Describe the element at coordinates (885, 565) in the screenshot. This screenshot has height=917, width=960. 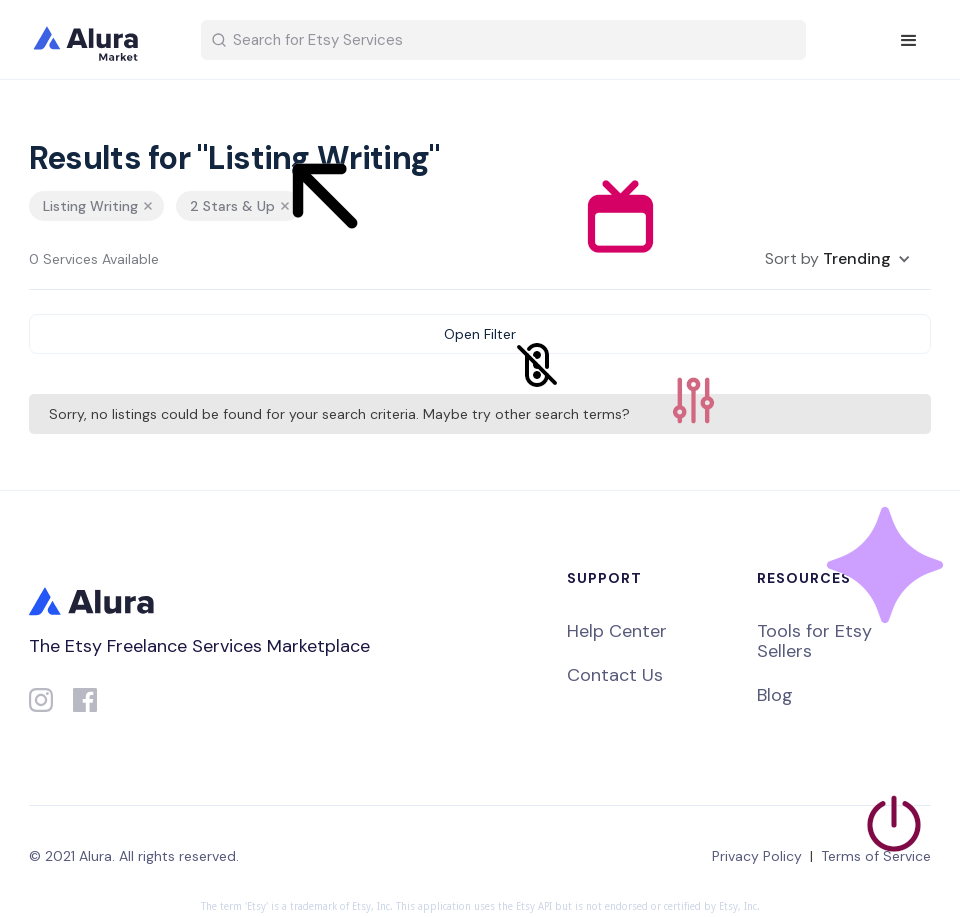
I see `indicates AI-generated or enhanced content` at that location.